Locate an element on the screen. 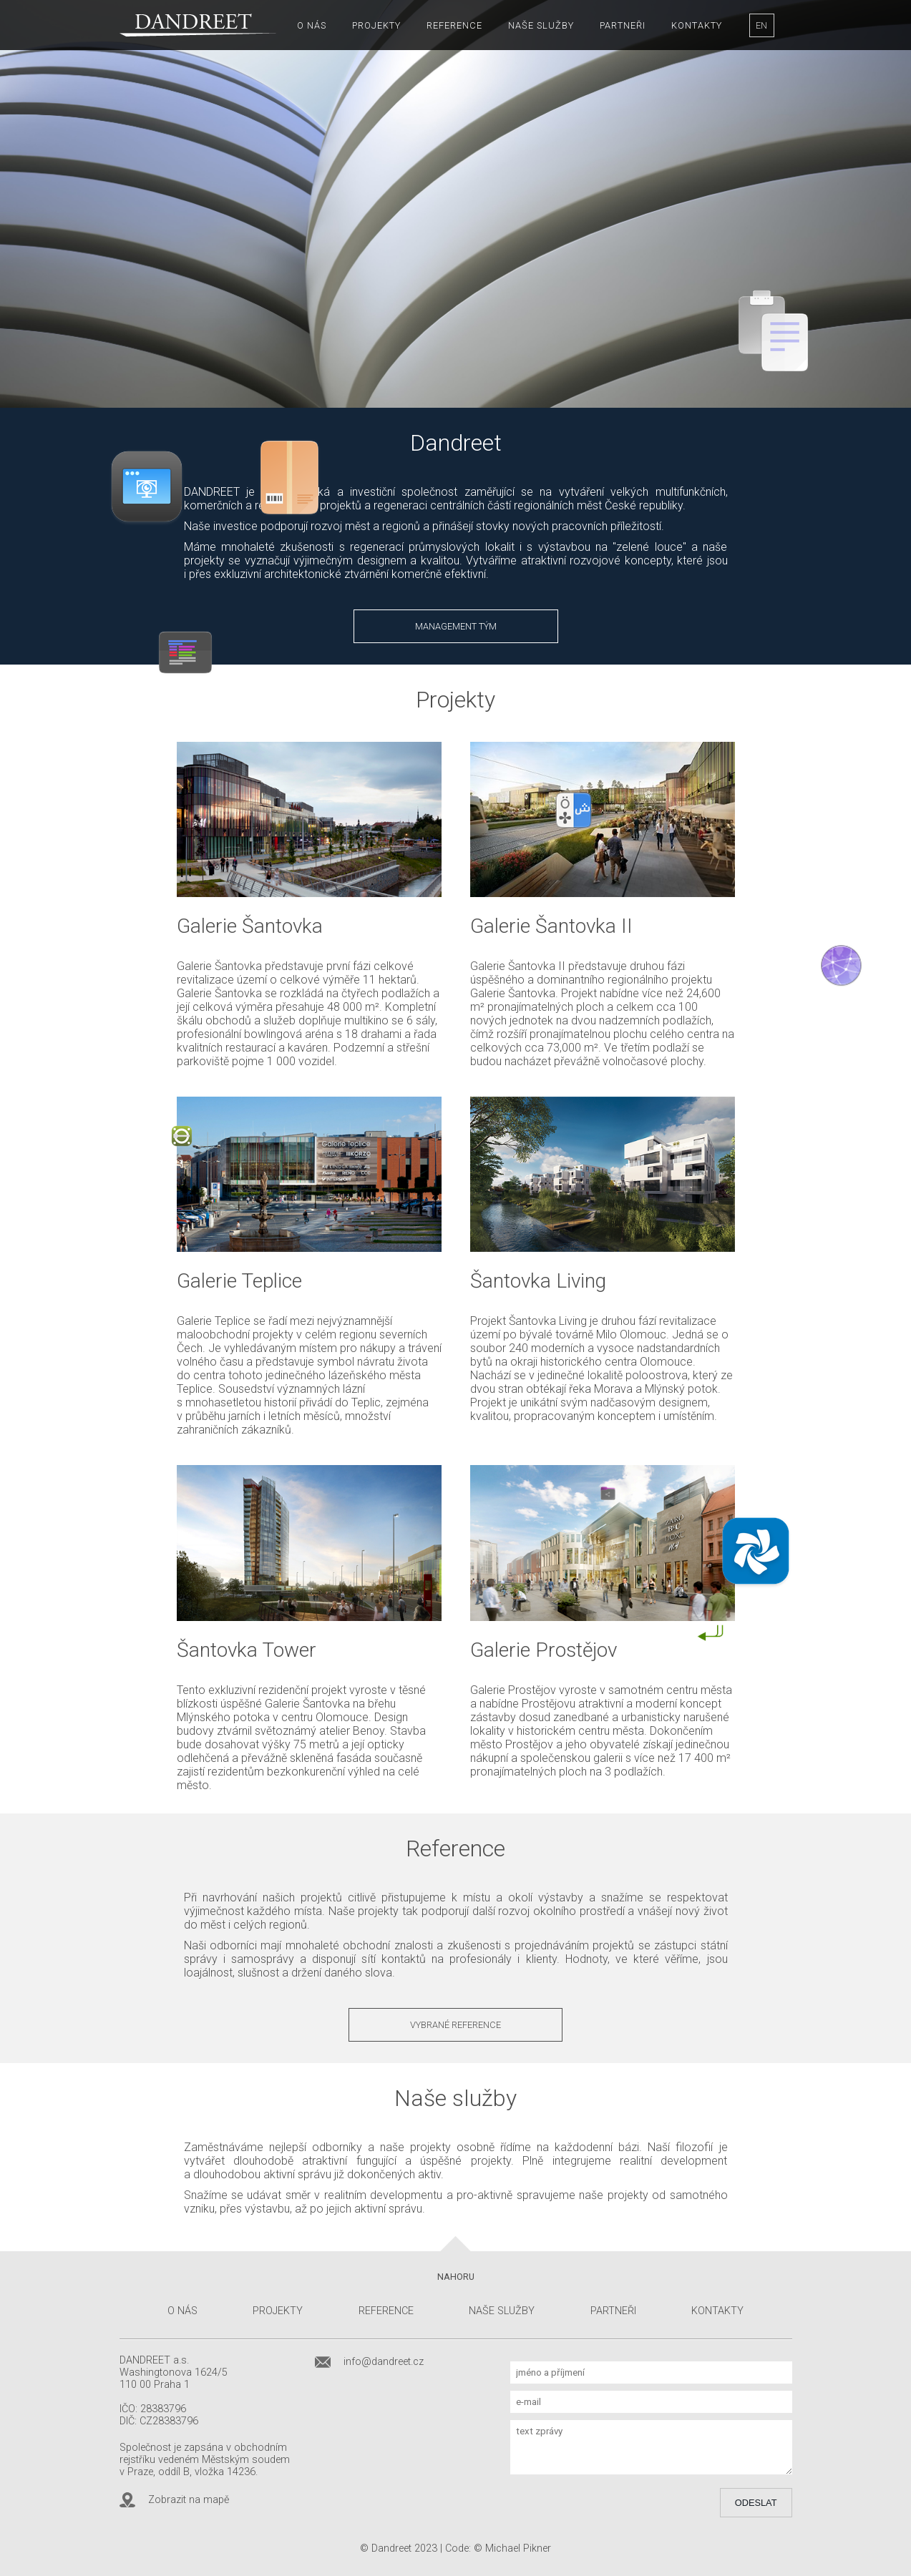 The image size is (911, 2576). access network and internet settings is located at coordinates (841, 965).